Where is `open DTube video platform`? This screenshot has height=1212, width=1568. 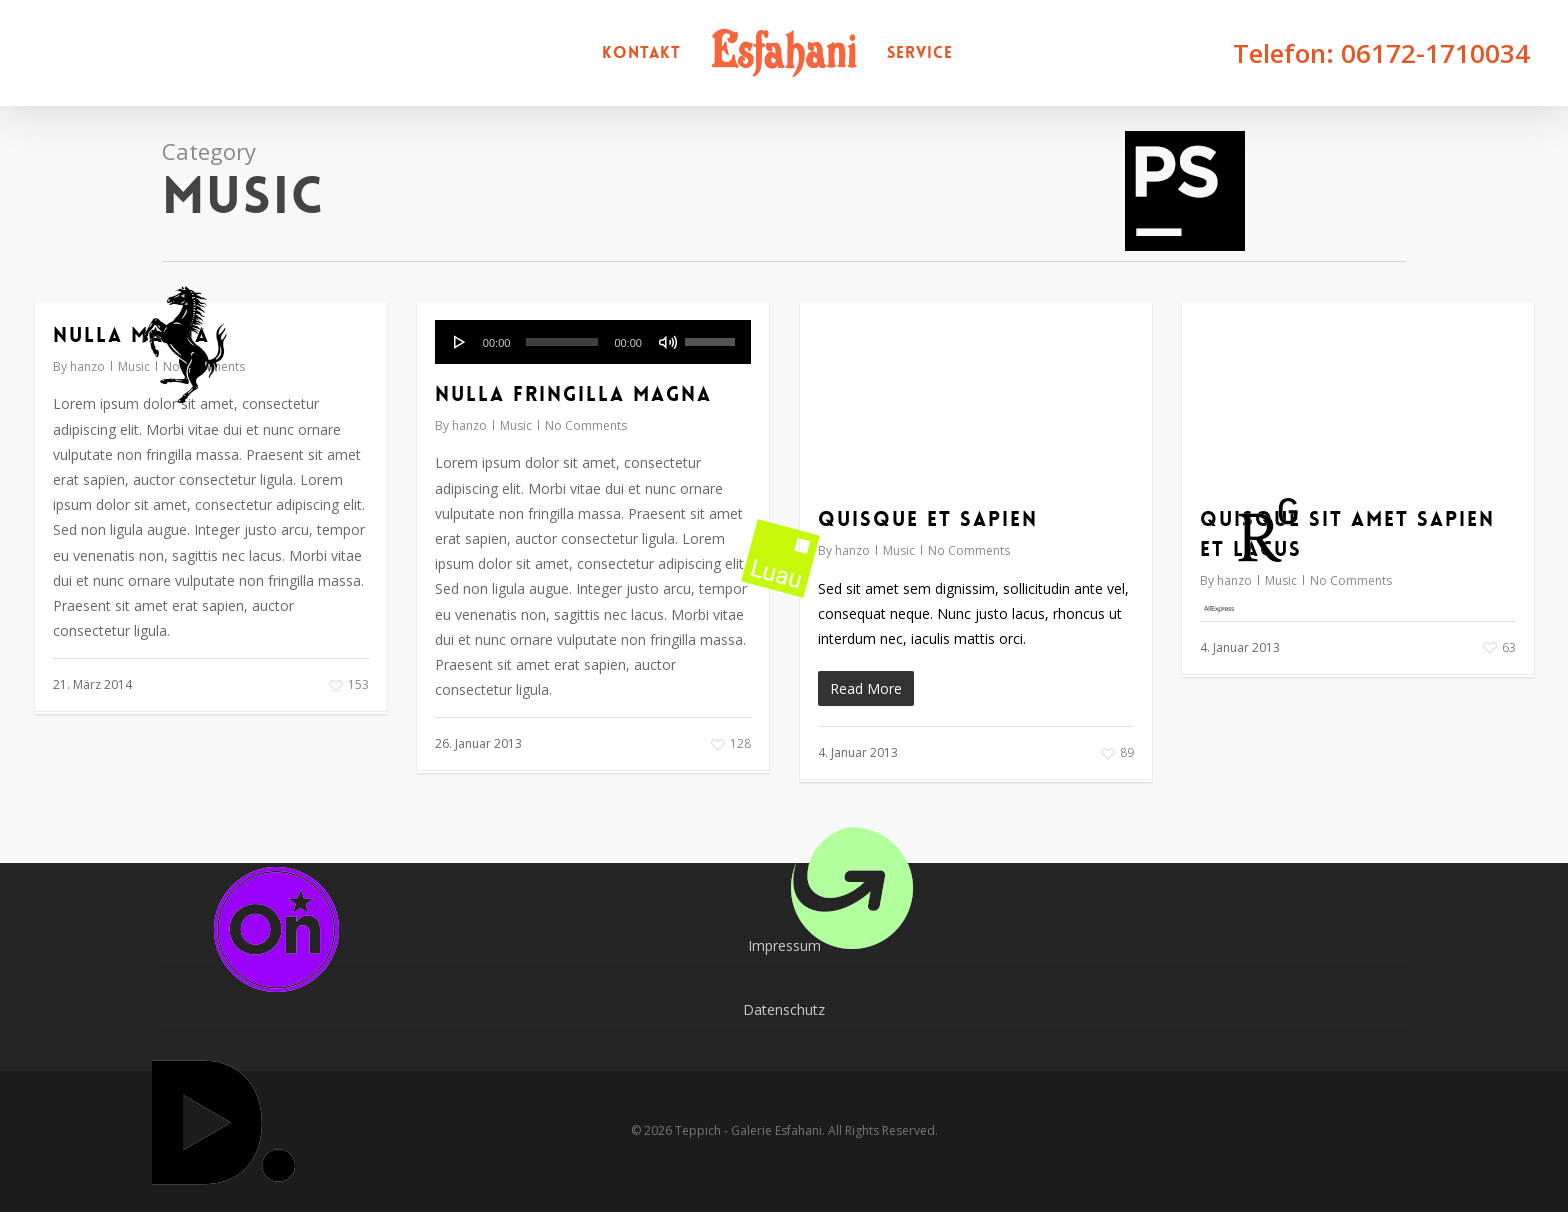 open DTube video platform is located at coordinates (223, 1122).